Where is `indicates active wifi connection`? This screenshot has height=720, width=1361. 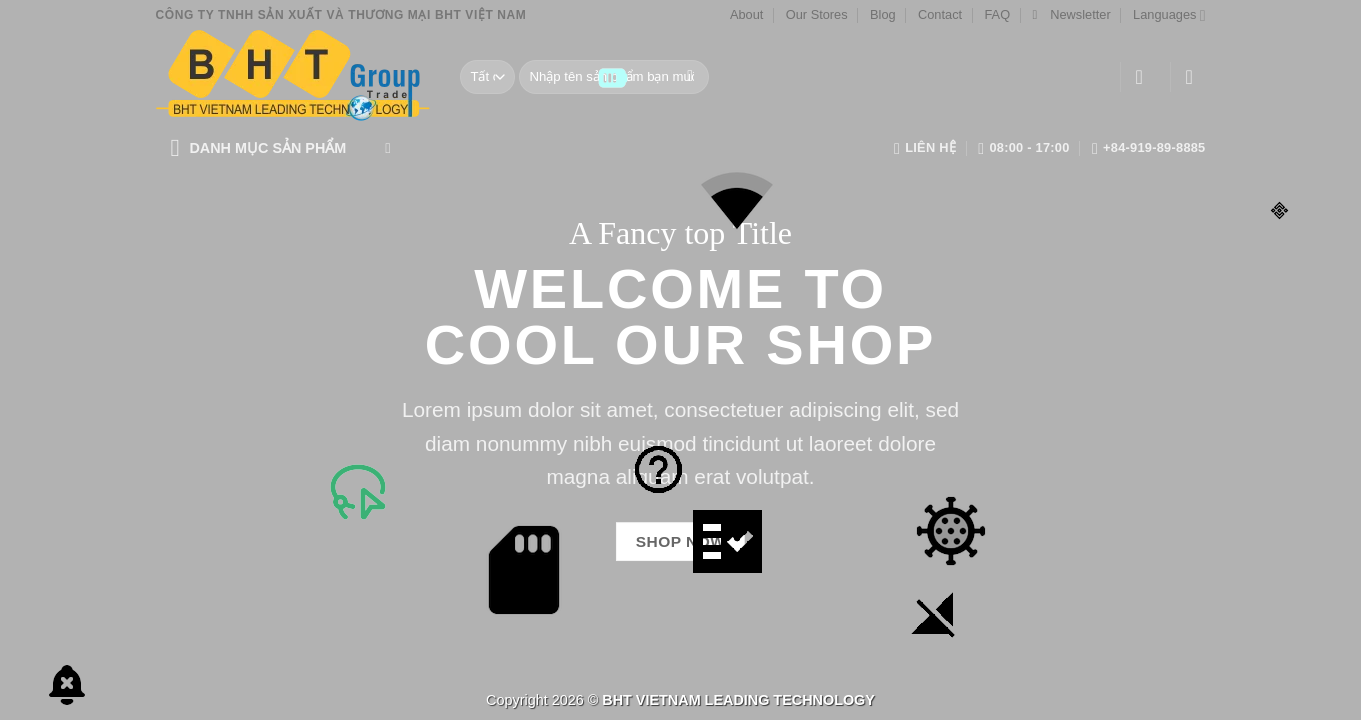 indicates active wifi connection is located at coordinates (737, 200).